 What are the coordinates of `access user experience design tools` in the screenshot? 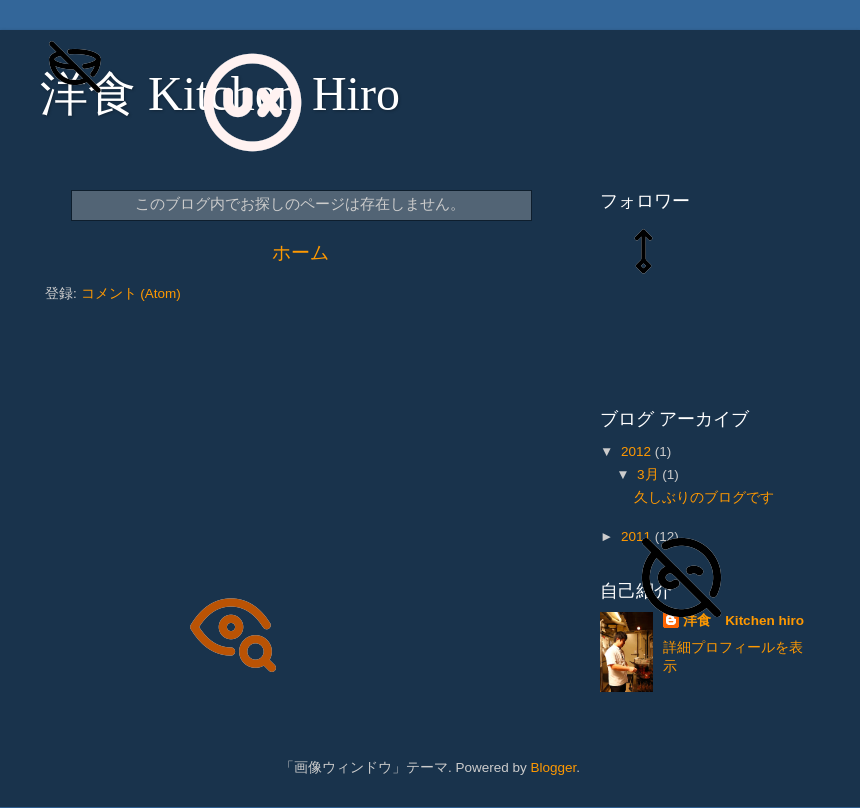 It's located at (252, 102).